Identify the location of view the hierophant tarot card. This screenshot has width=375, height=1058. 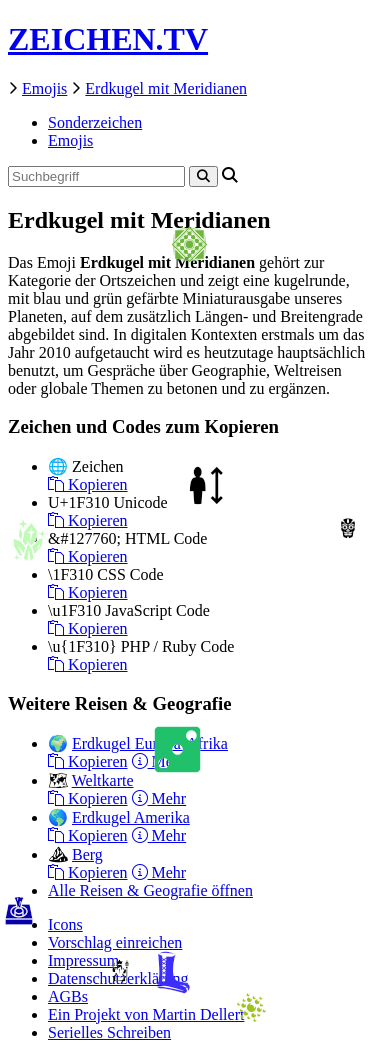
(120, 970).